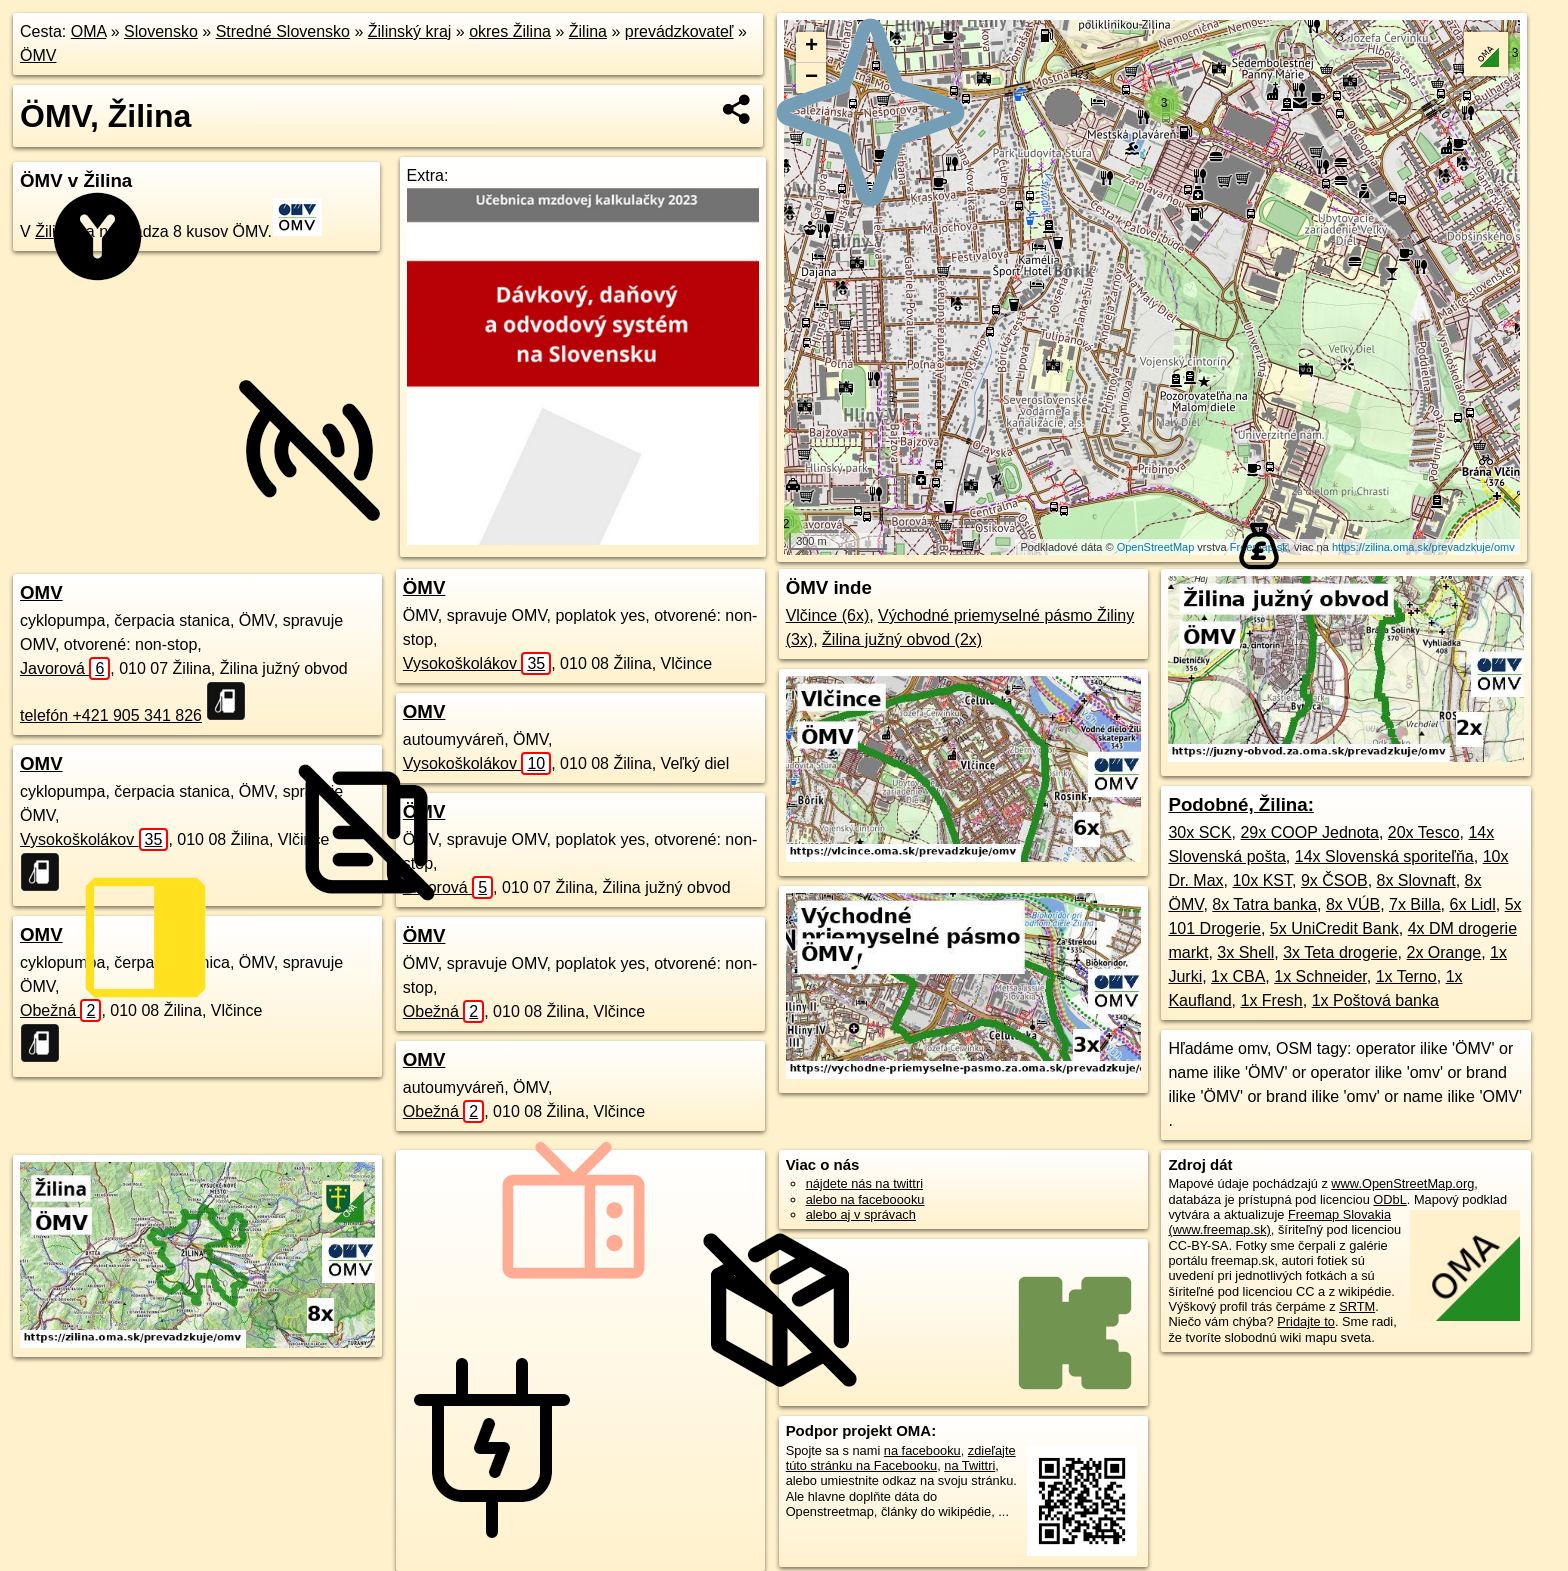 The width and height of the screenshot is (1568, 1571). Describe the element at coordinates (573, 1218) in the screenshot. I see `access TV or video streaming content` at that location.